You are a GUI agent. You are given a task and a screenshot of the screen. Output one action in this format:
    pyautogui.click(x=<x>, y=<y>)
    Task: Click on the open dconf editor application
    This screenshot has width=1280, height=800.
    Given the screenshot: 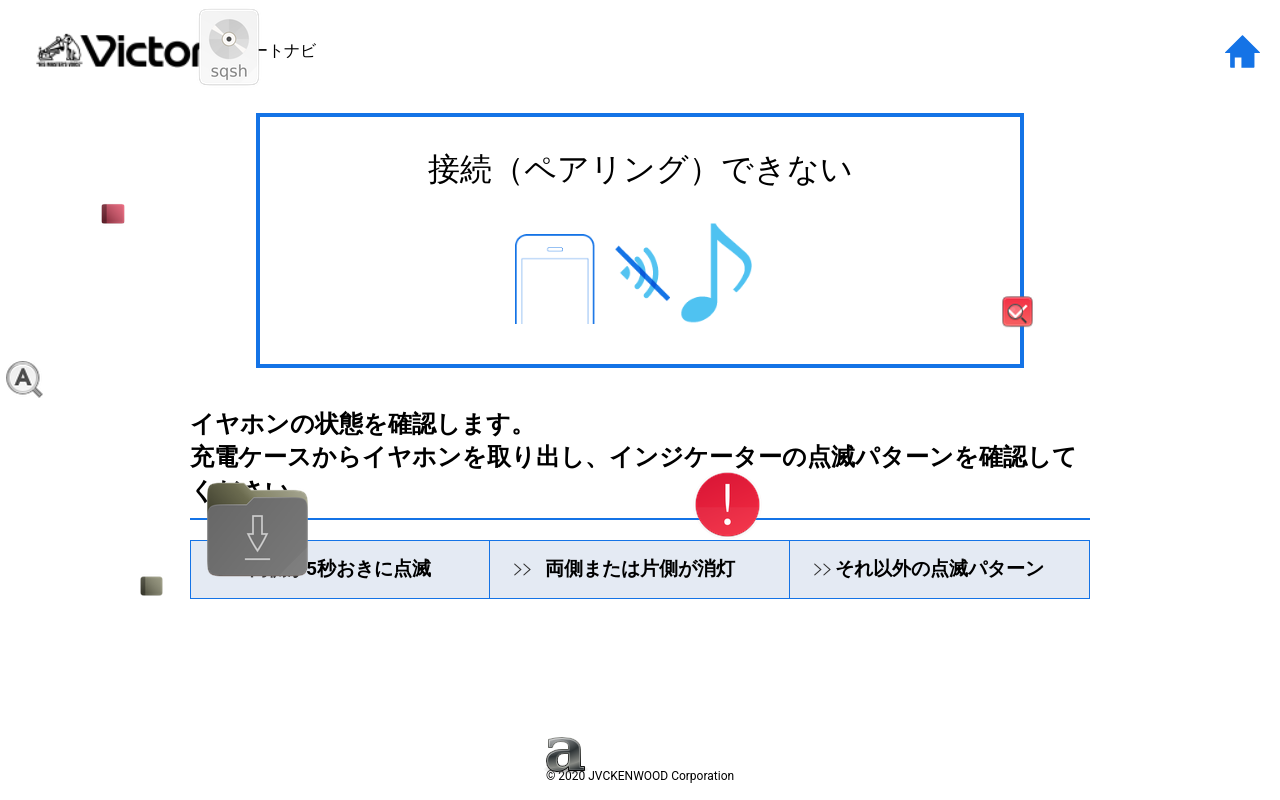 What is the action you would take?
    pyautogui.click(x=1017, y=311)
    